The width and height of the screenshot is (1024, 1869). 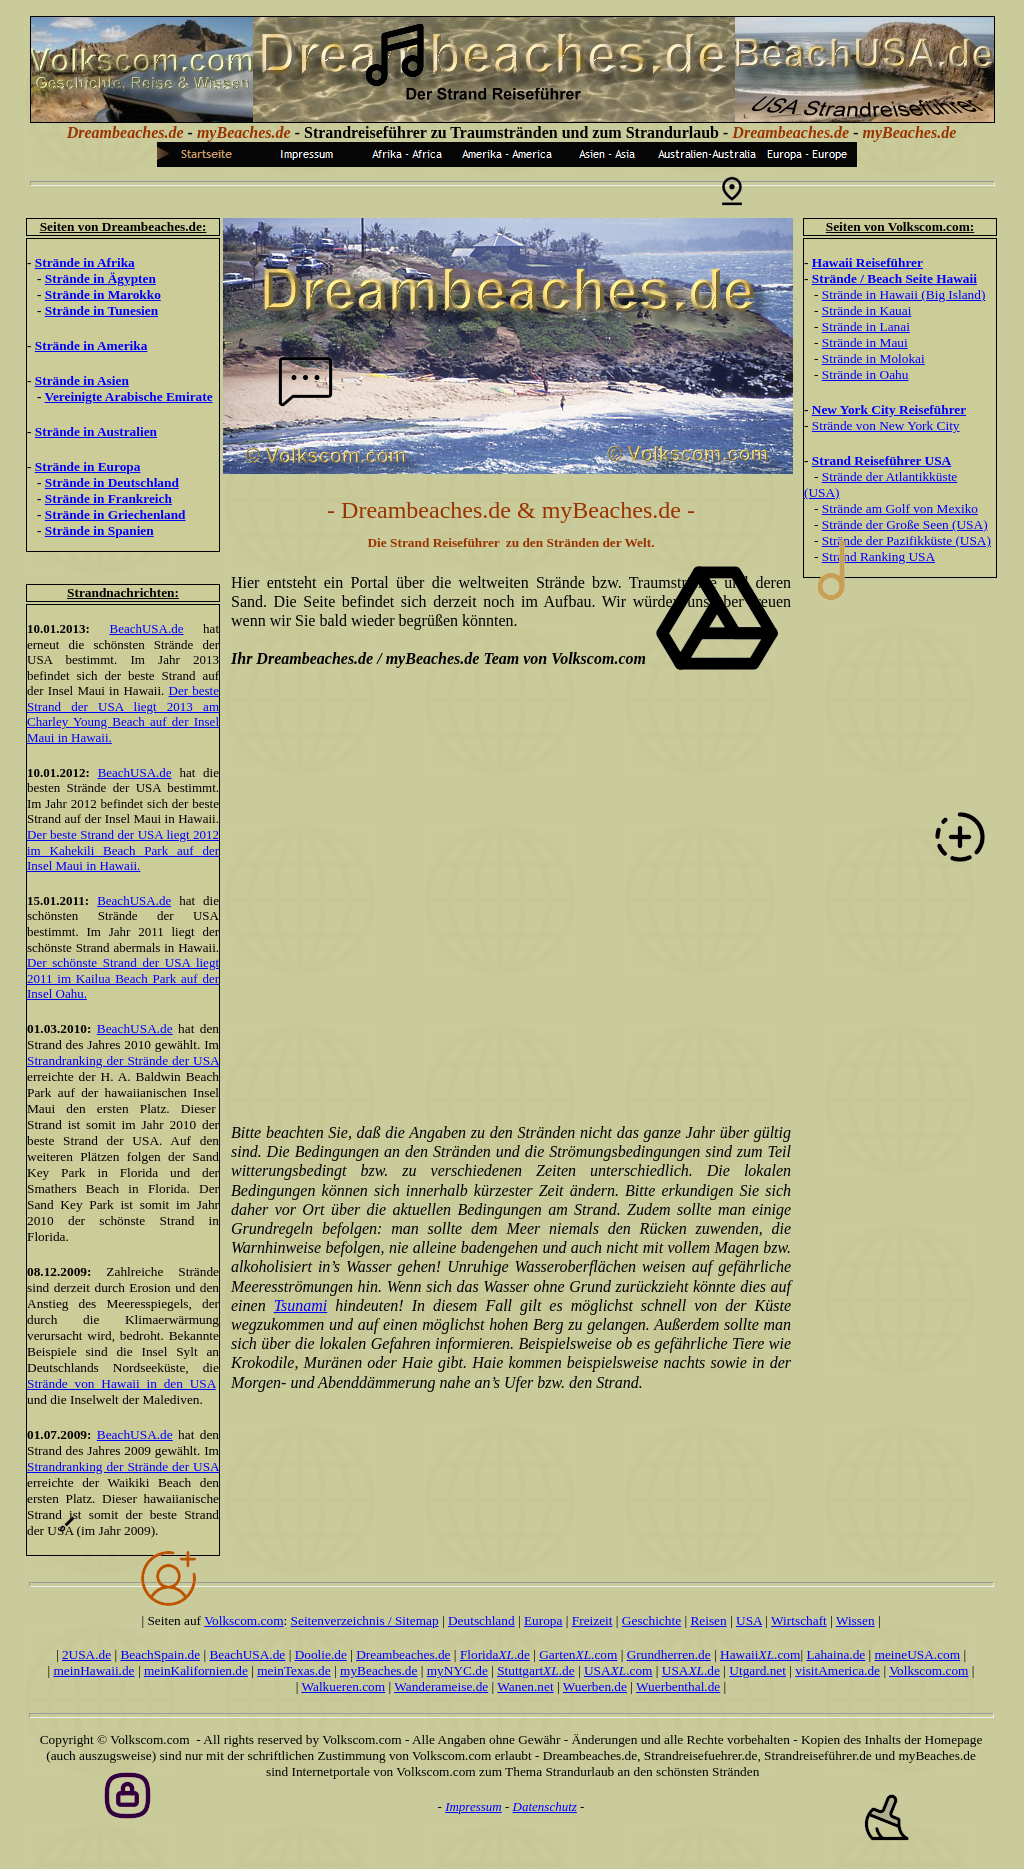 What do you see at coordinates (127, 1795) in the screenshot?
I see `indicates a locked or secured item` at bounding box center [127, 1795].